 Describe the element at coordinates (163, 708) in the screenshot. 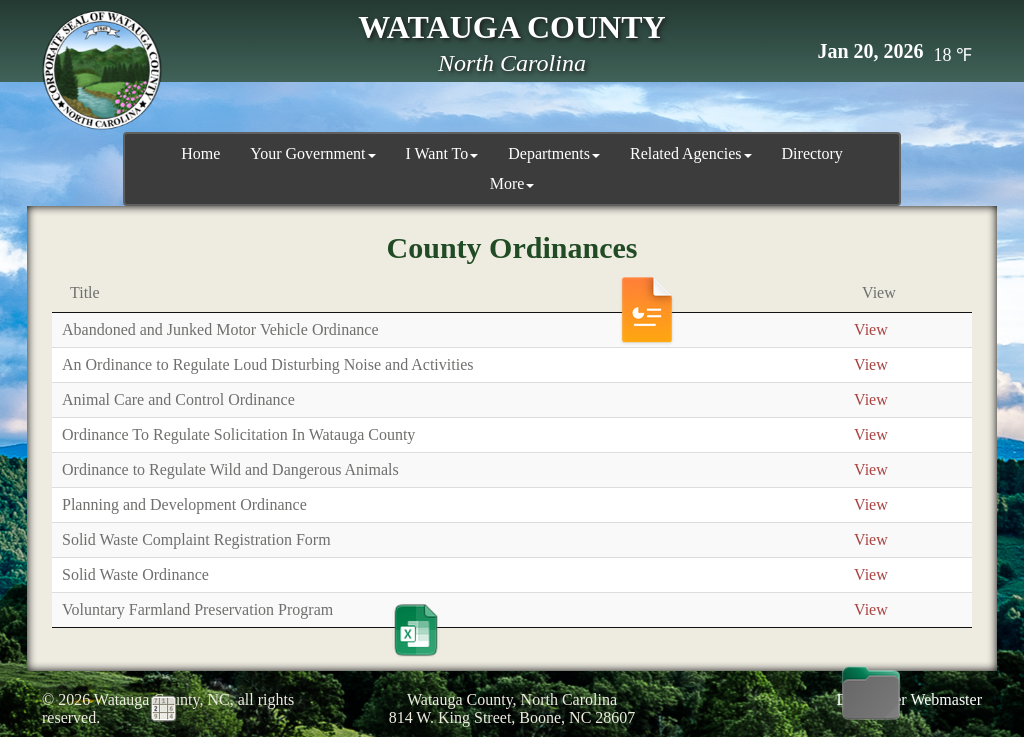

I see `open sudoku puzzle game` at that location.